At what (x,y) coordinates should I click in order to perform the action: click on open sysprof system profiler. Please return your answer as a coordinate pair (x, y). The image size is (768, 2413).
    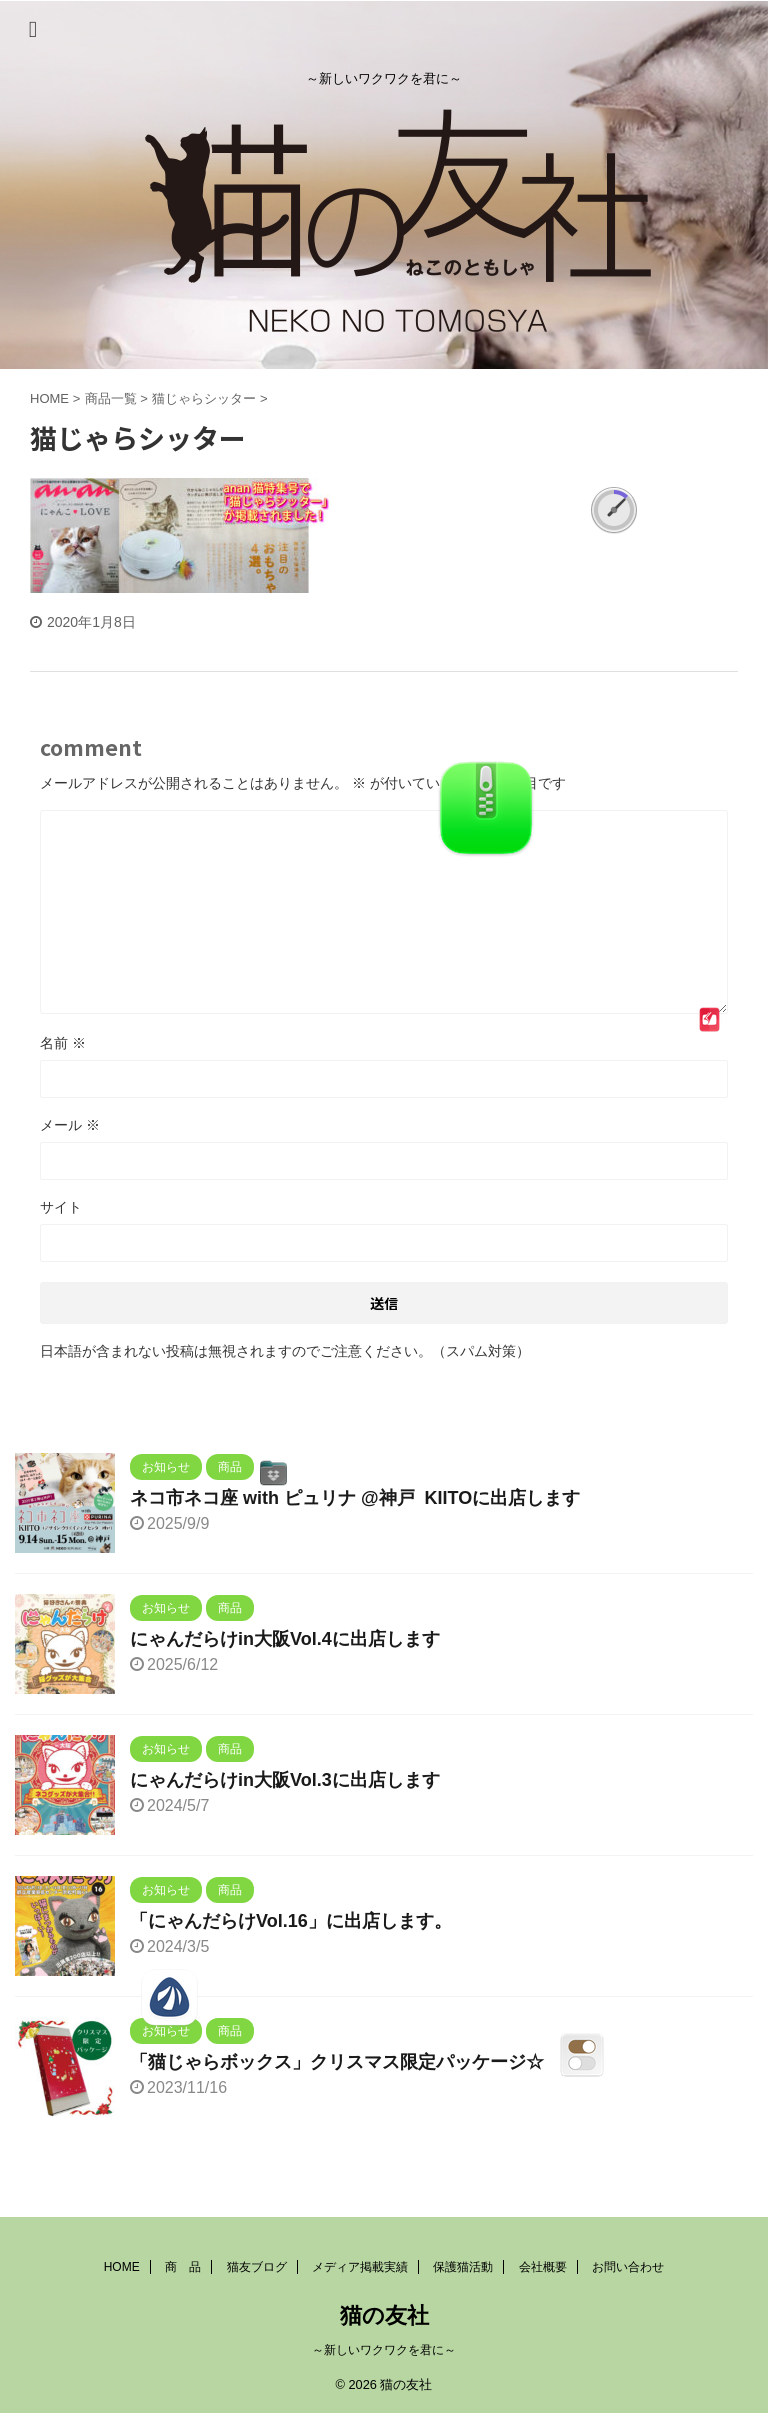
    Looking at the image, I should click on (614, 510).